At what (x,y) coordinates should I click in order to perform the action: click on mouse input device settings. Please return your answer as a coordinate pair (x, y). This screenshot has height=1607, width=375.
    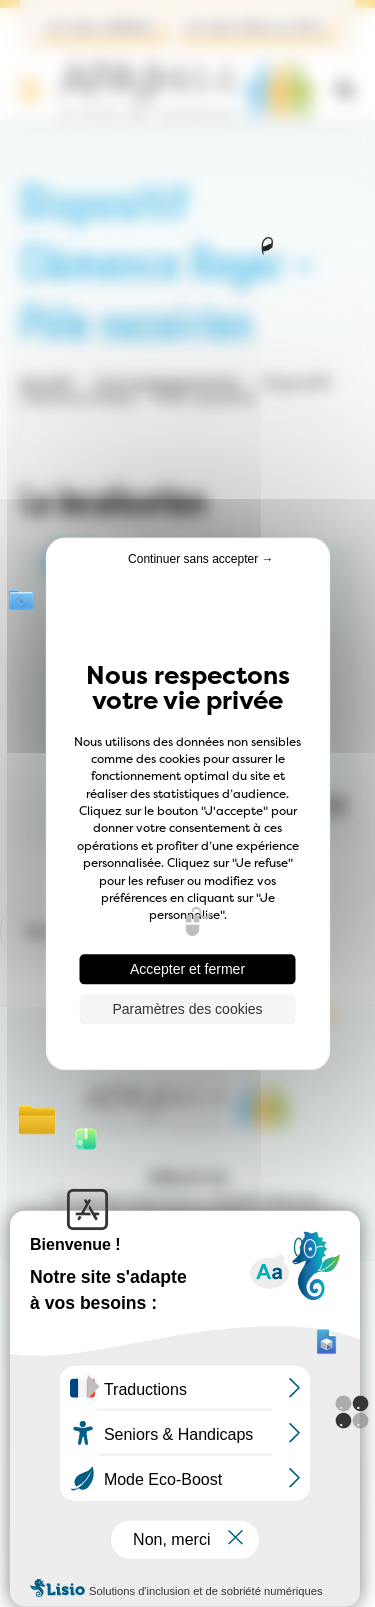
    Looking at the image, I should click on (195, 922).